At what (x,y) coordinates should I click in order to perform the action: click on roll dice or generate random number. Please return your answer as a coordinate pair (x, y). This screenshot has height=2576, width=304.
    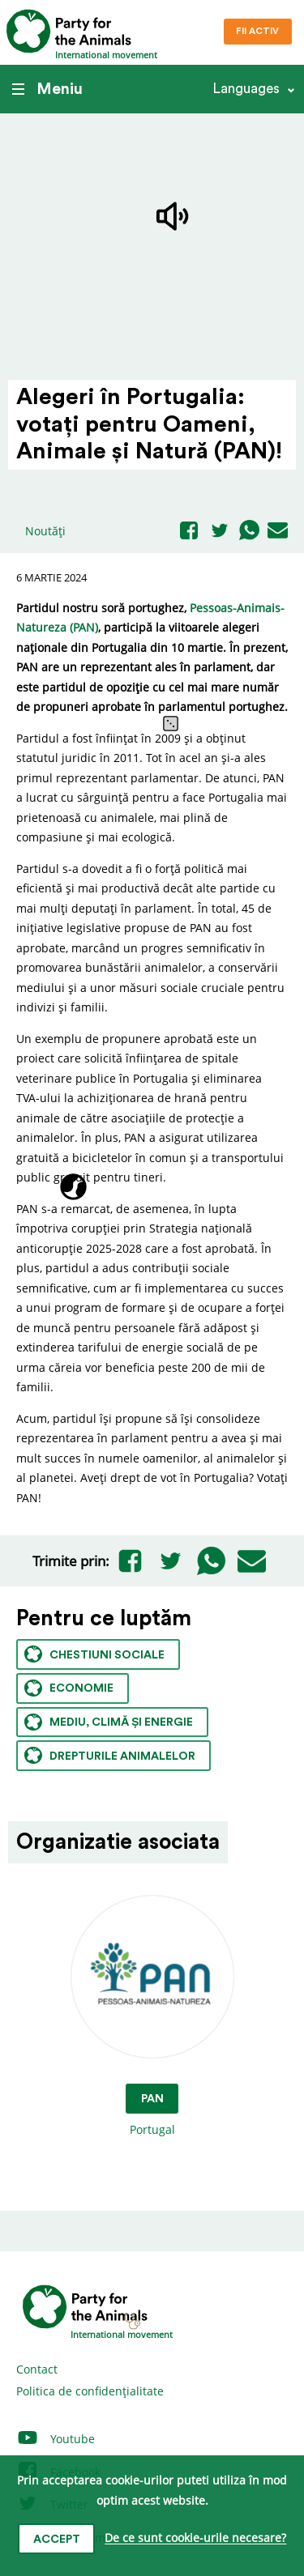
    Looking at the image, I should click on (170, 723).